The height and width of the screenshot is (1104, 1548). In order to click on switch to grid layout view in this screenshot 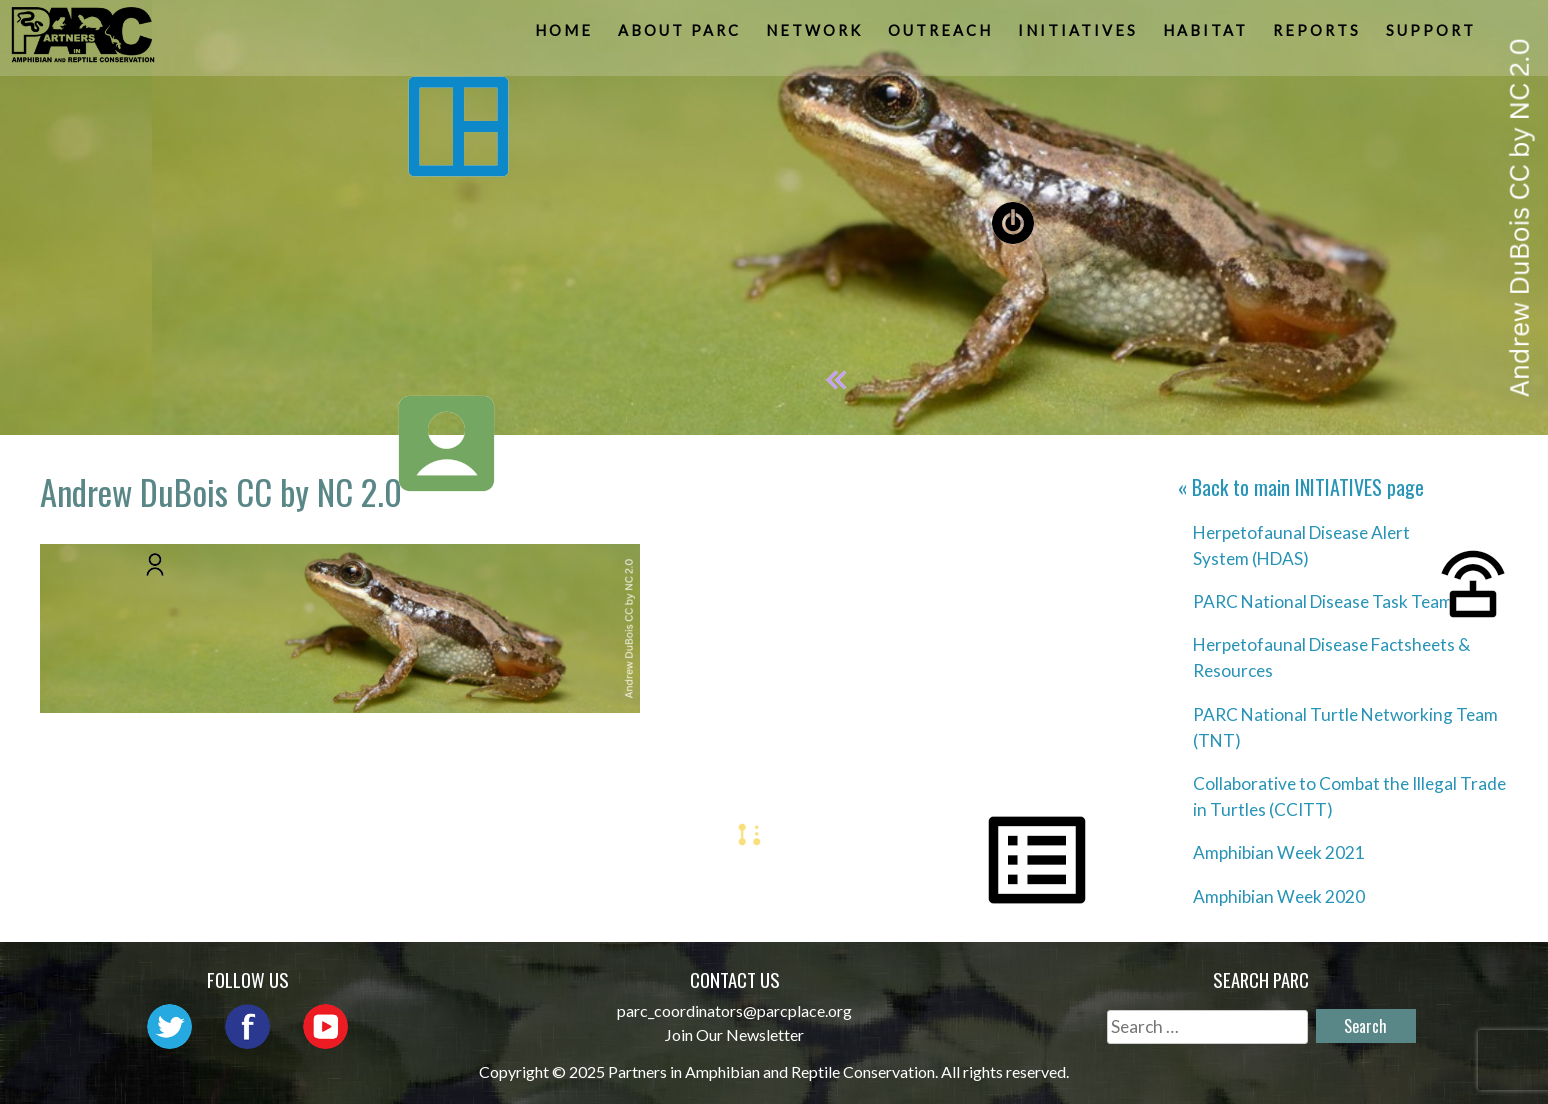, I will do `click(458, 126)`.